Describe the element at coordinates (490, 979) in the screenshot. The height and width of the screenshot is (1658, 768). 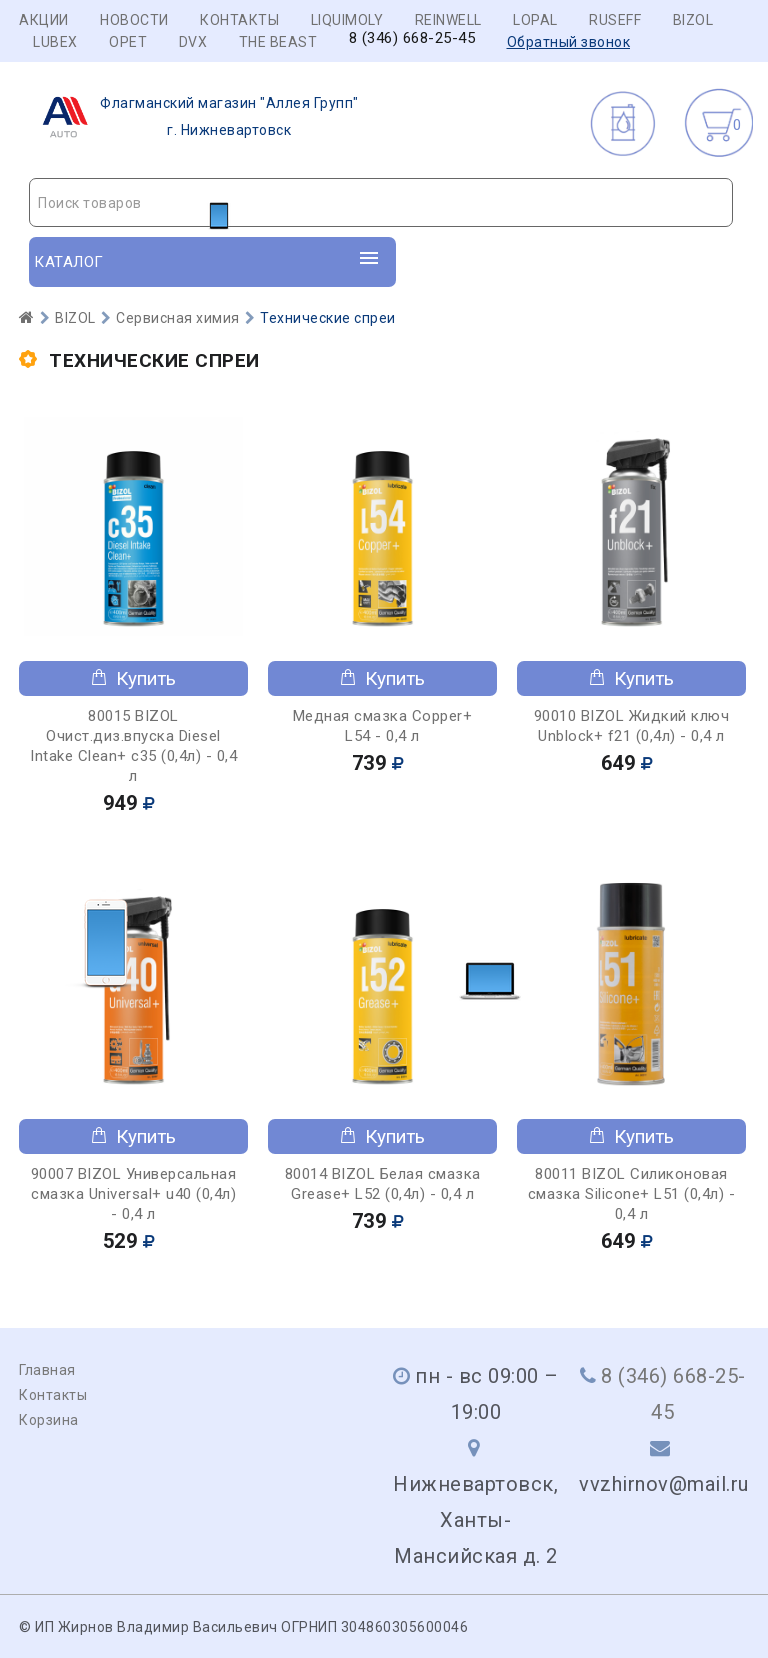
I see `represents this macbook pro device in system settings` at that location.